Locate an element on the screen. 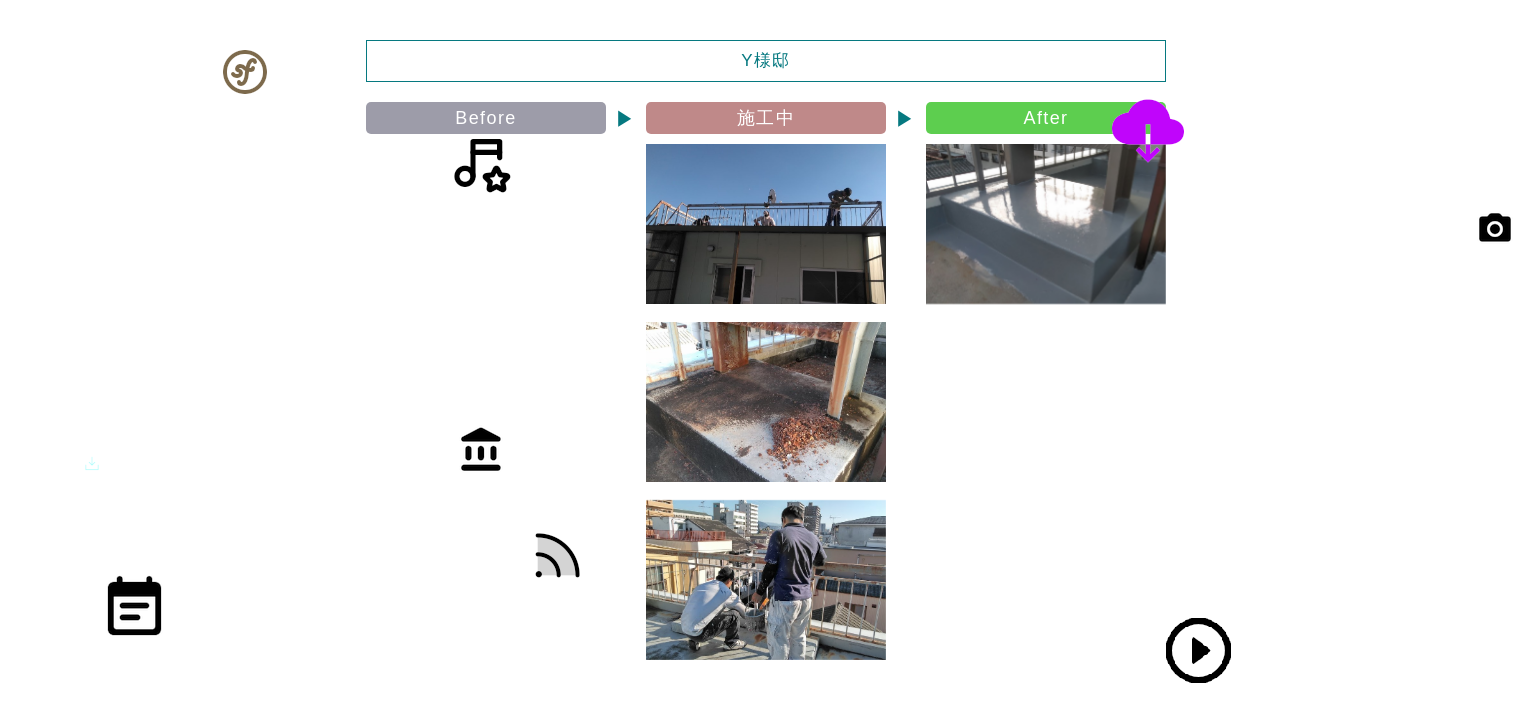 This screenshot has width=1532, height=720. access bank or financial account is located at coordinates (482, 450).